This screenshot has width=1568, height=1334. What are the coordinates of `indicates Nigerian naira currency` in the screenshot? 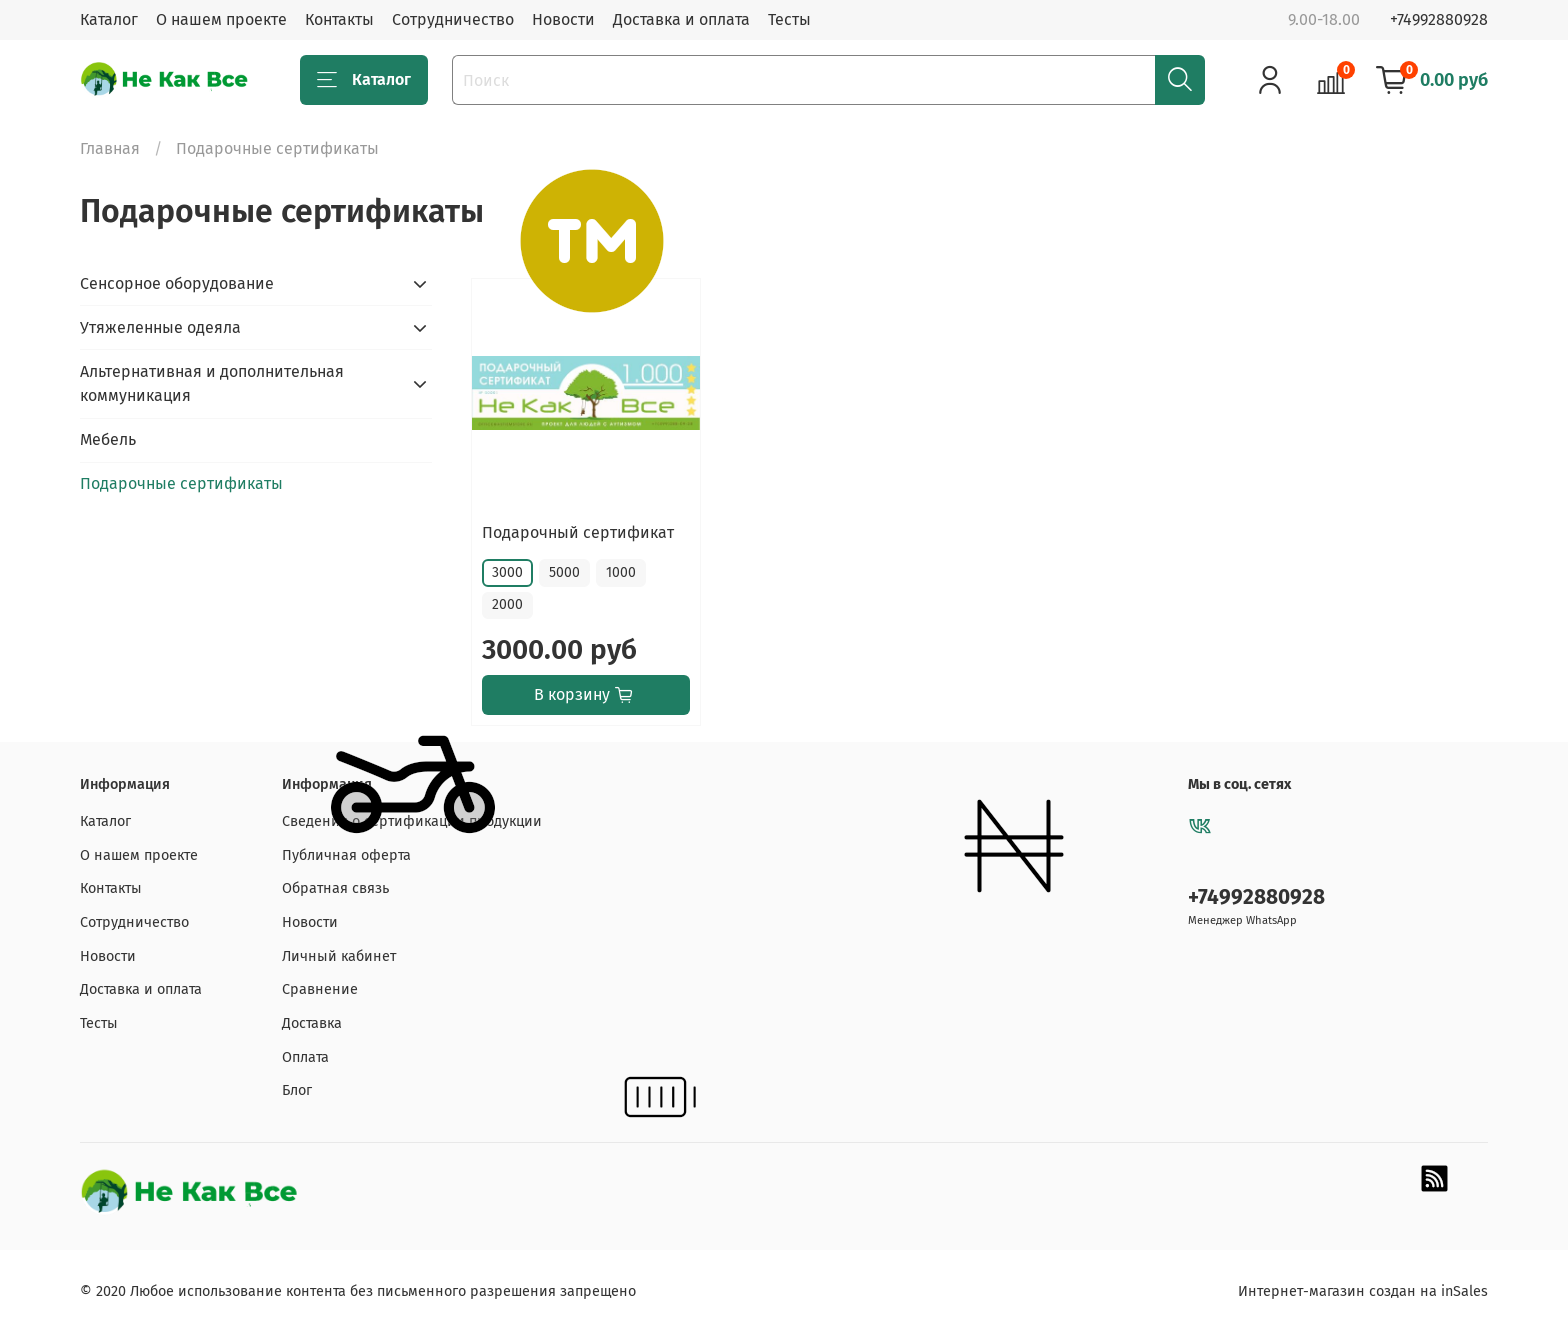 It's located at (1014, 846).